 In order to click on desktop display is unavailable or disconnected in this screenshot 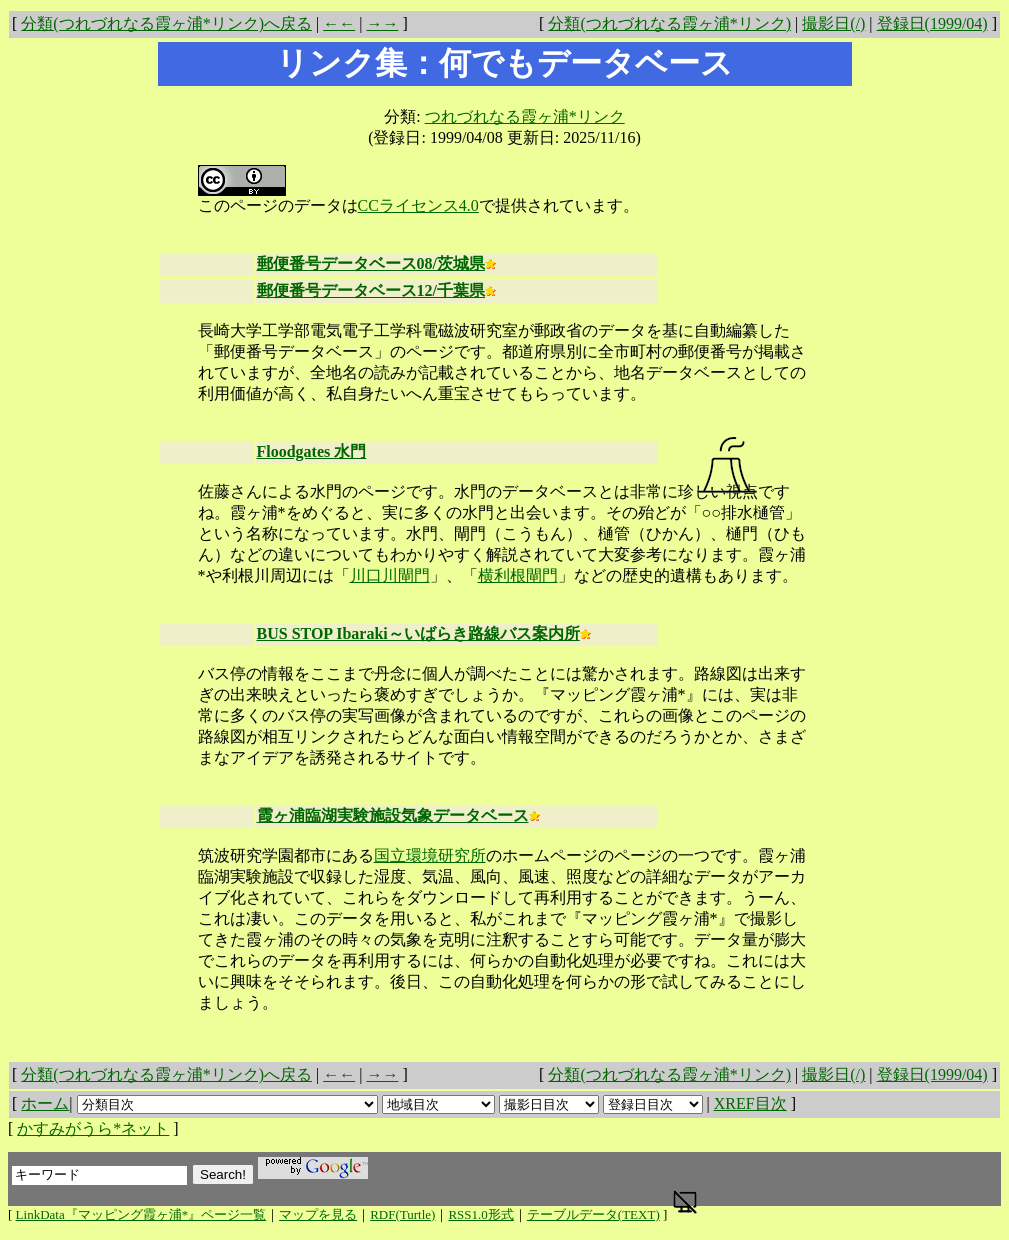, I will do `click(685, 1202)`.